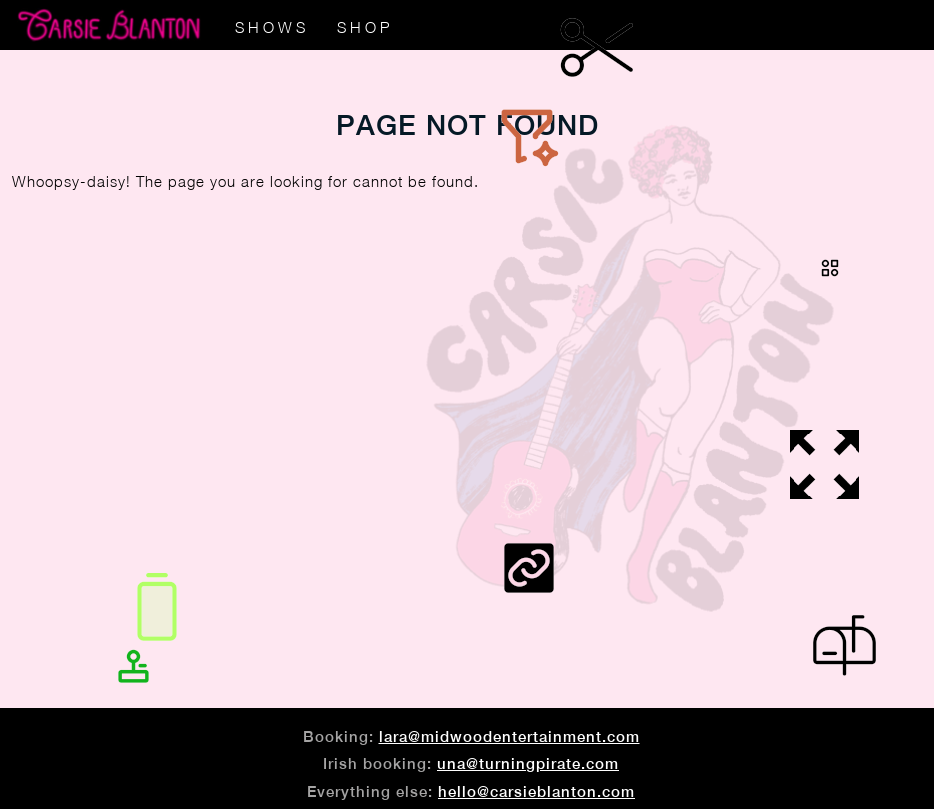 The width and height of the screenshot is (934, 809). I want to click on copy or share a link, so click(529, 568).